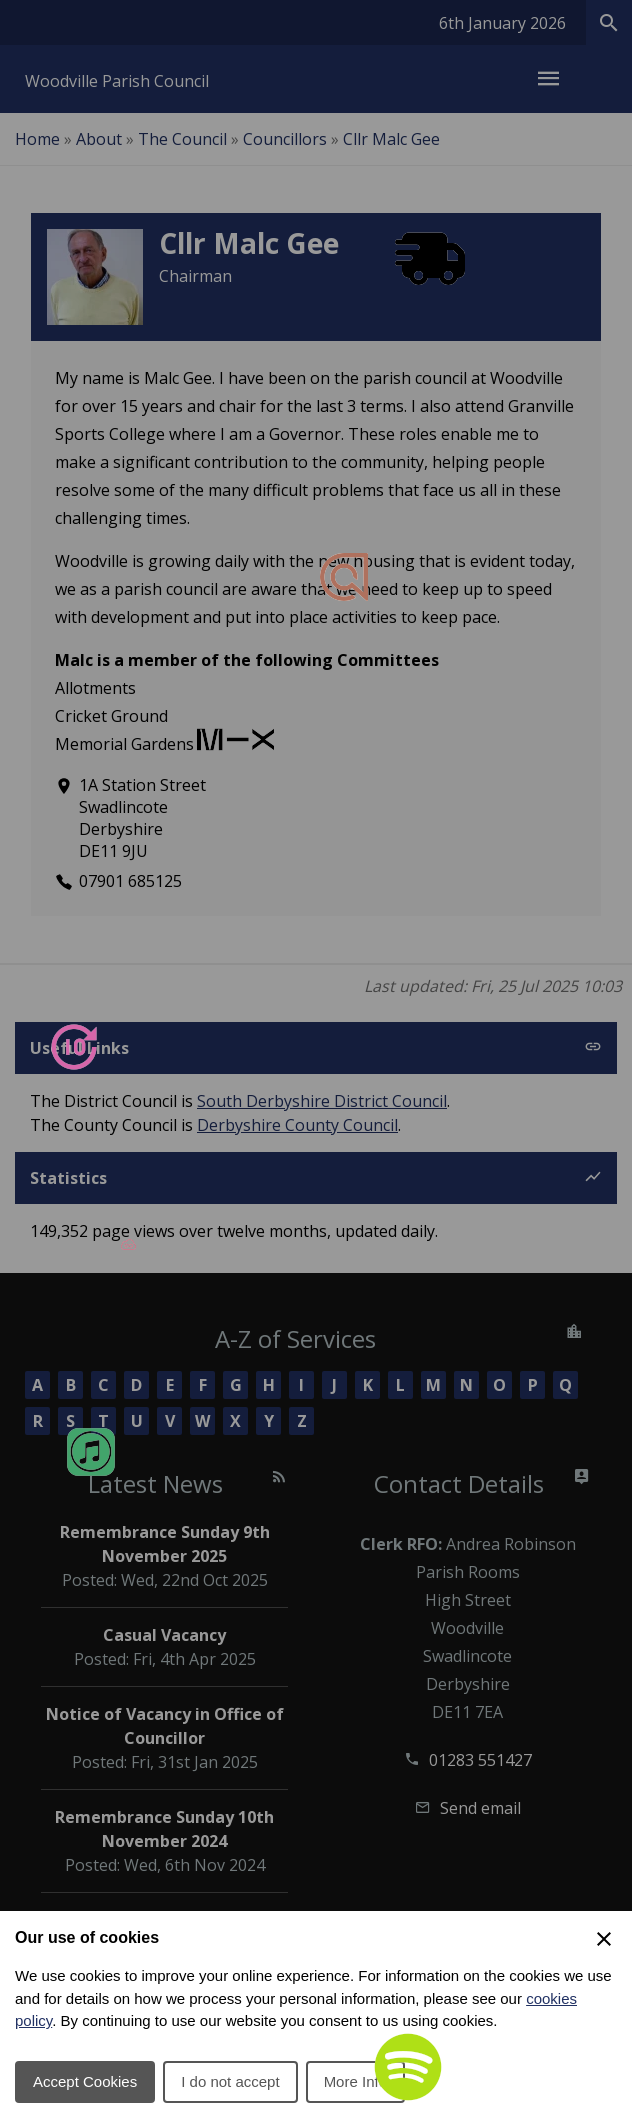  What do you see at coordinates (74, 1047) in the screenshot?
I see `skip forward 10 seconds` at bounding box center [74, 1047].